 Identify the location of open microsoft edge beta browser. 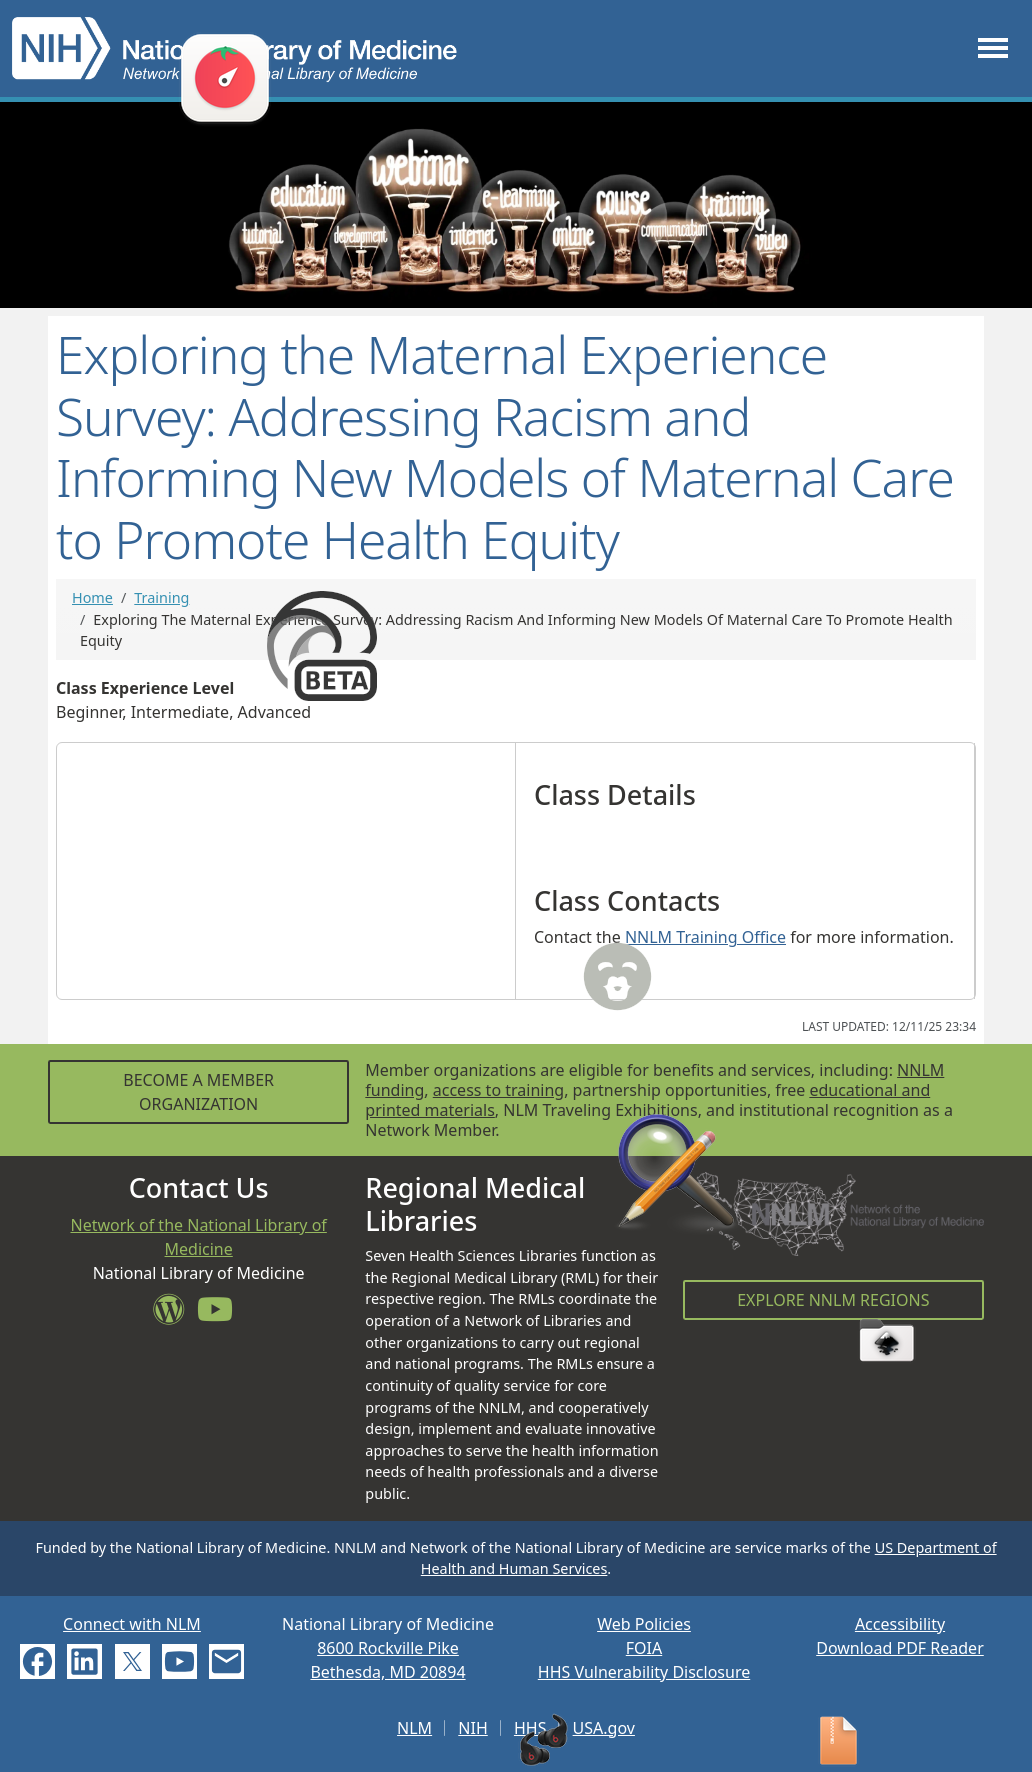
(322, 646).